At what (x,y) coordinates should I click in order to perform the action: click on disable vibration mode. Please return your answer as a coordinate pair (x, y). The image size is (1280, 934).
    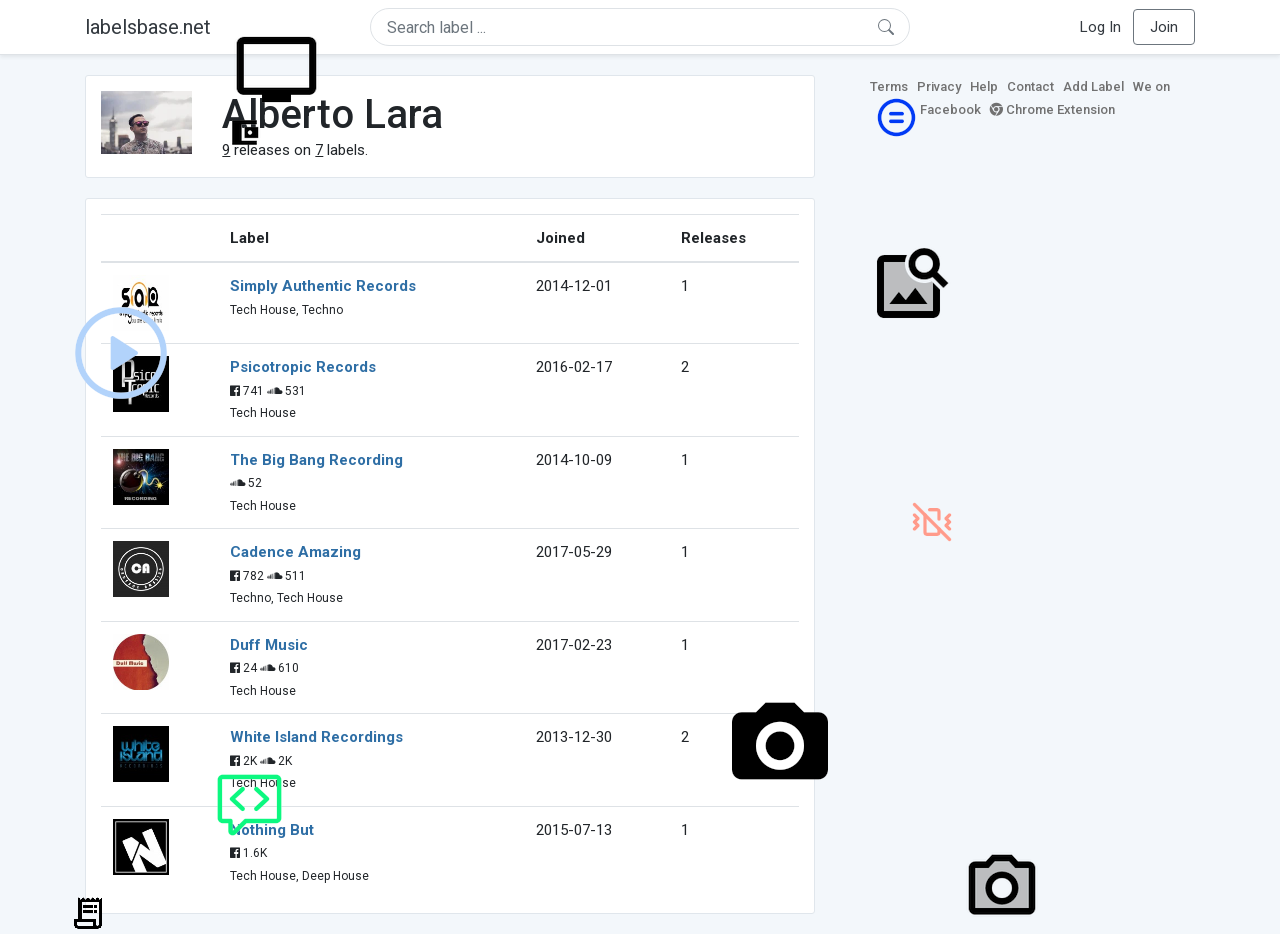
    Looking at the image, I should click on (932, 522).